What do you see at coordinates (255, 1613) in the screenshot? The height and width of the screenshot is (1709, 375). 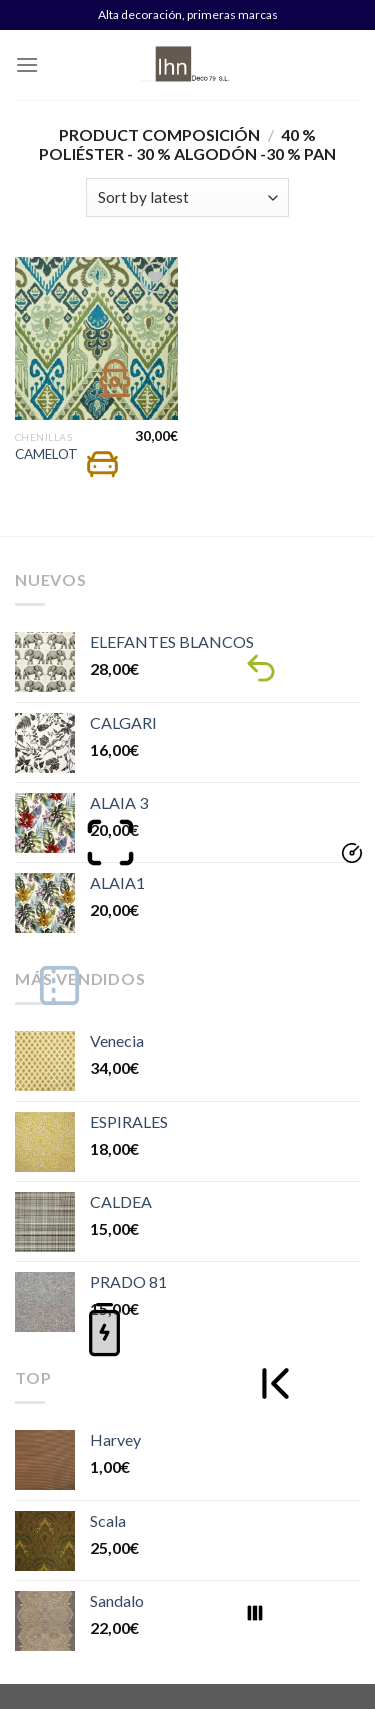 I see `switch to three-column layout` at bounding box center [255, 1613].